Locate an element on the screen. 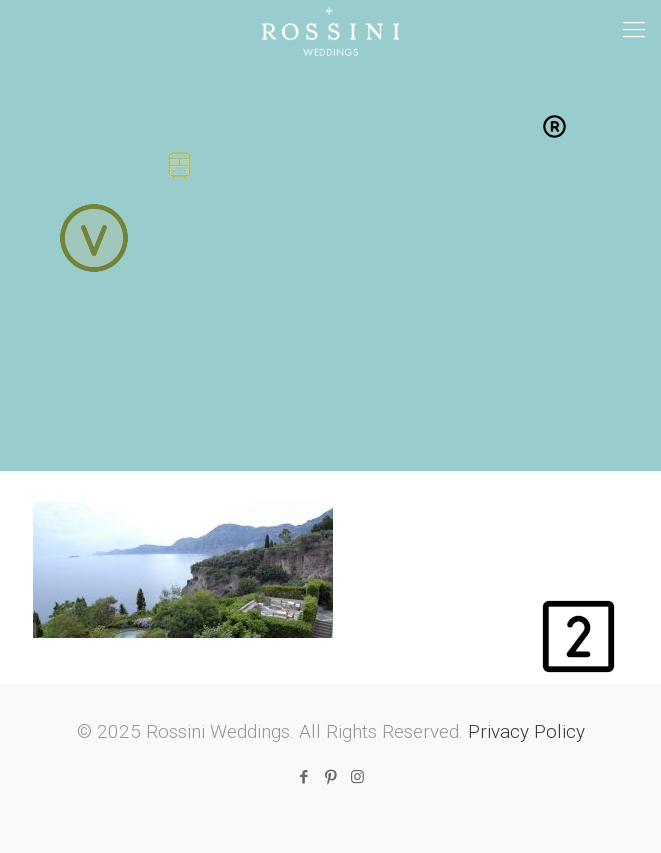  indicates registered trademark status is located at coordinates (554, 126).